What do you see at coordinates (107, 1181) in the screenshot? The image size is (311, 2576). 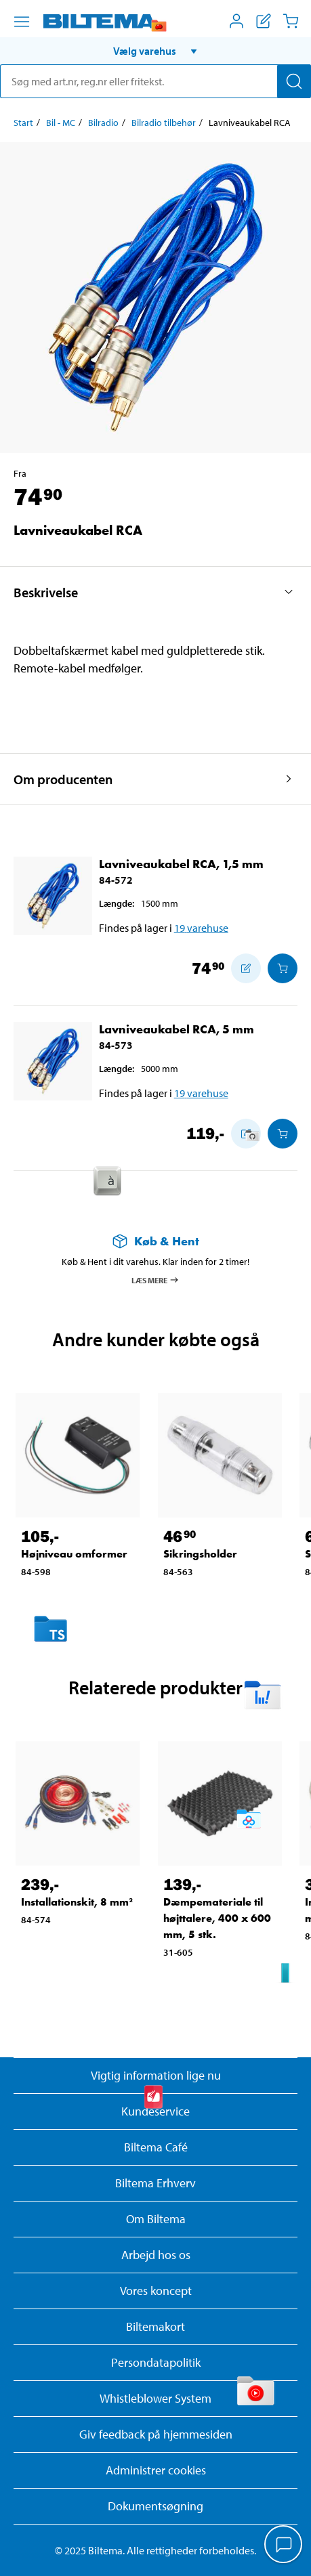 I see `open character map to insert special symbols` at bounding box center [107, 1181].